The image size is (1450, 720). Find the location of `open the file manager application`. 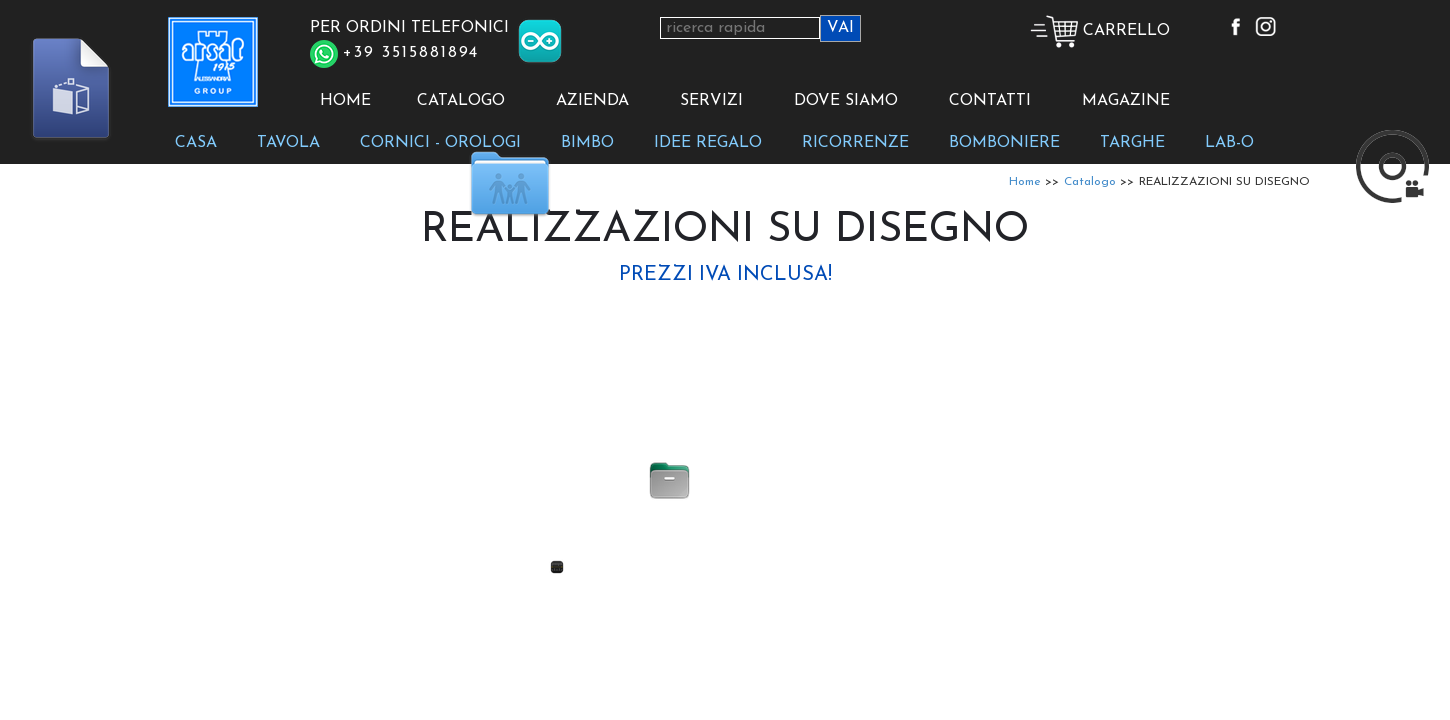

open the file manager application is located at coordinates (669, 480).